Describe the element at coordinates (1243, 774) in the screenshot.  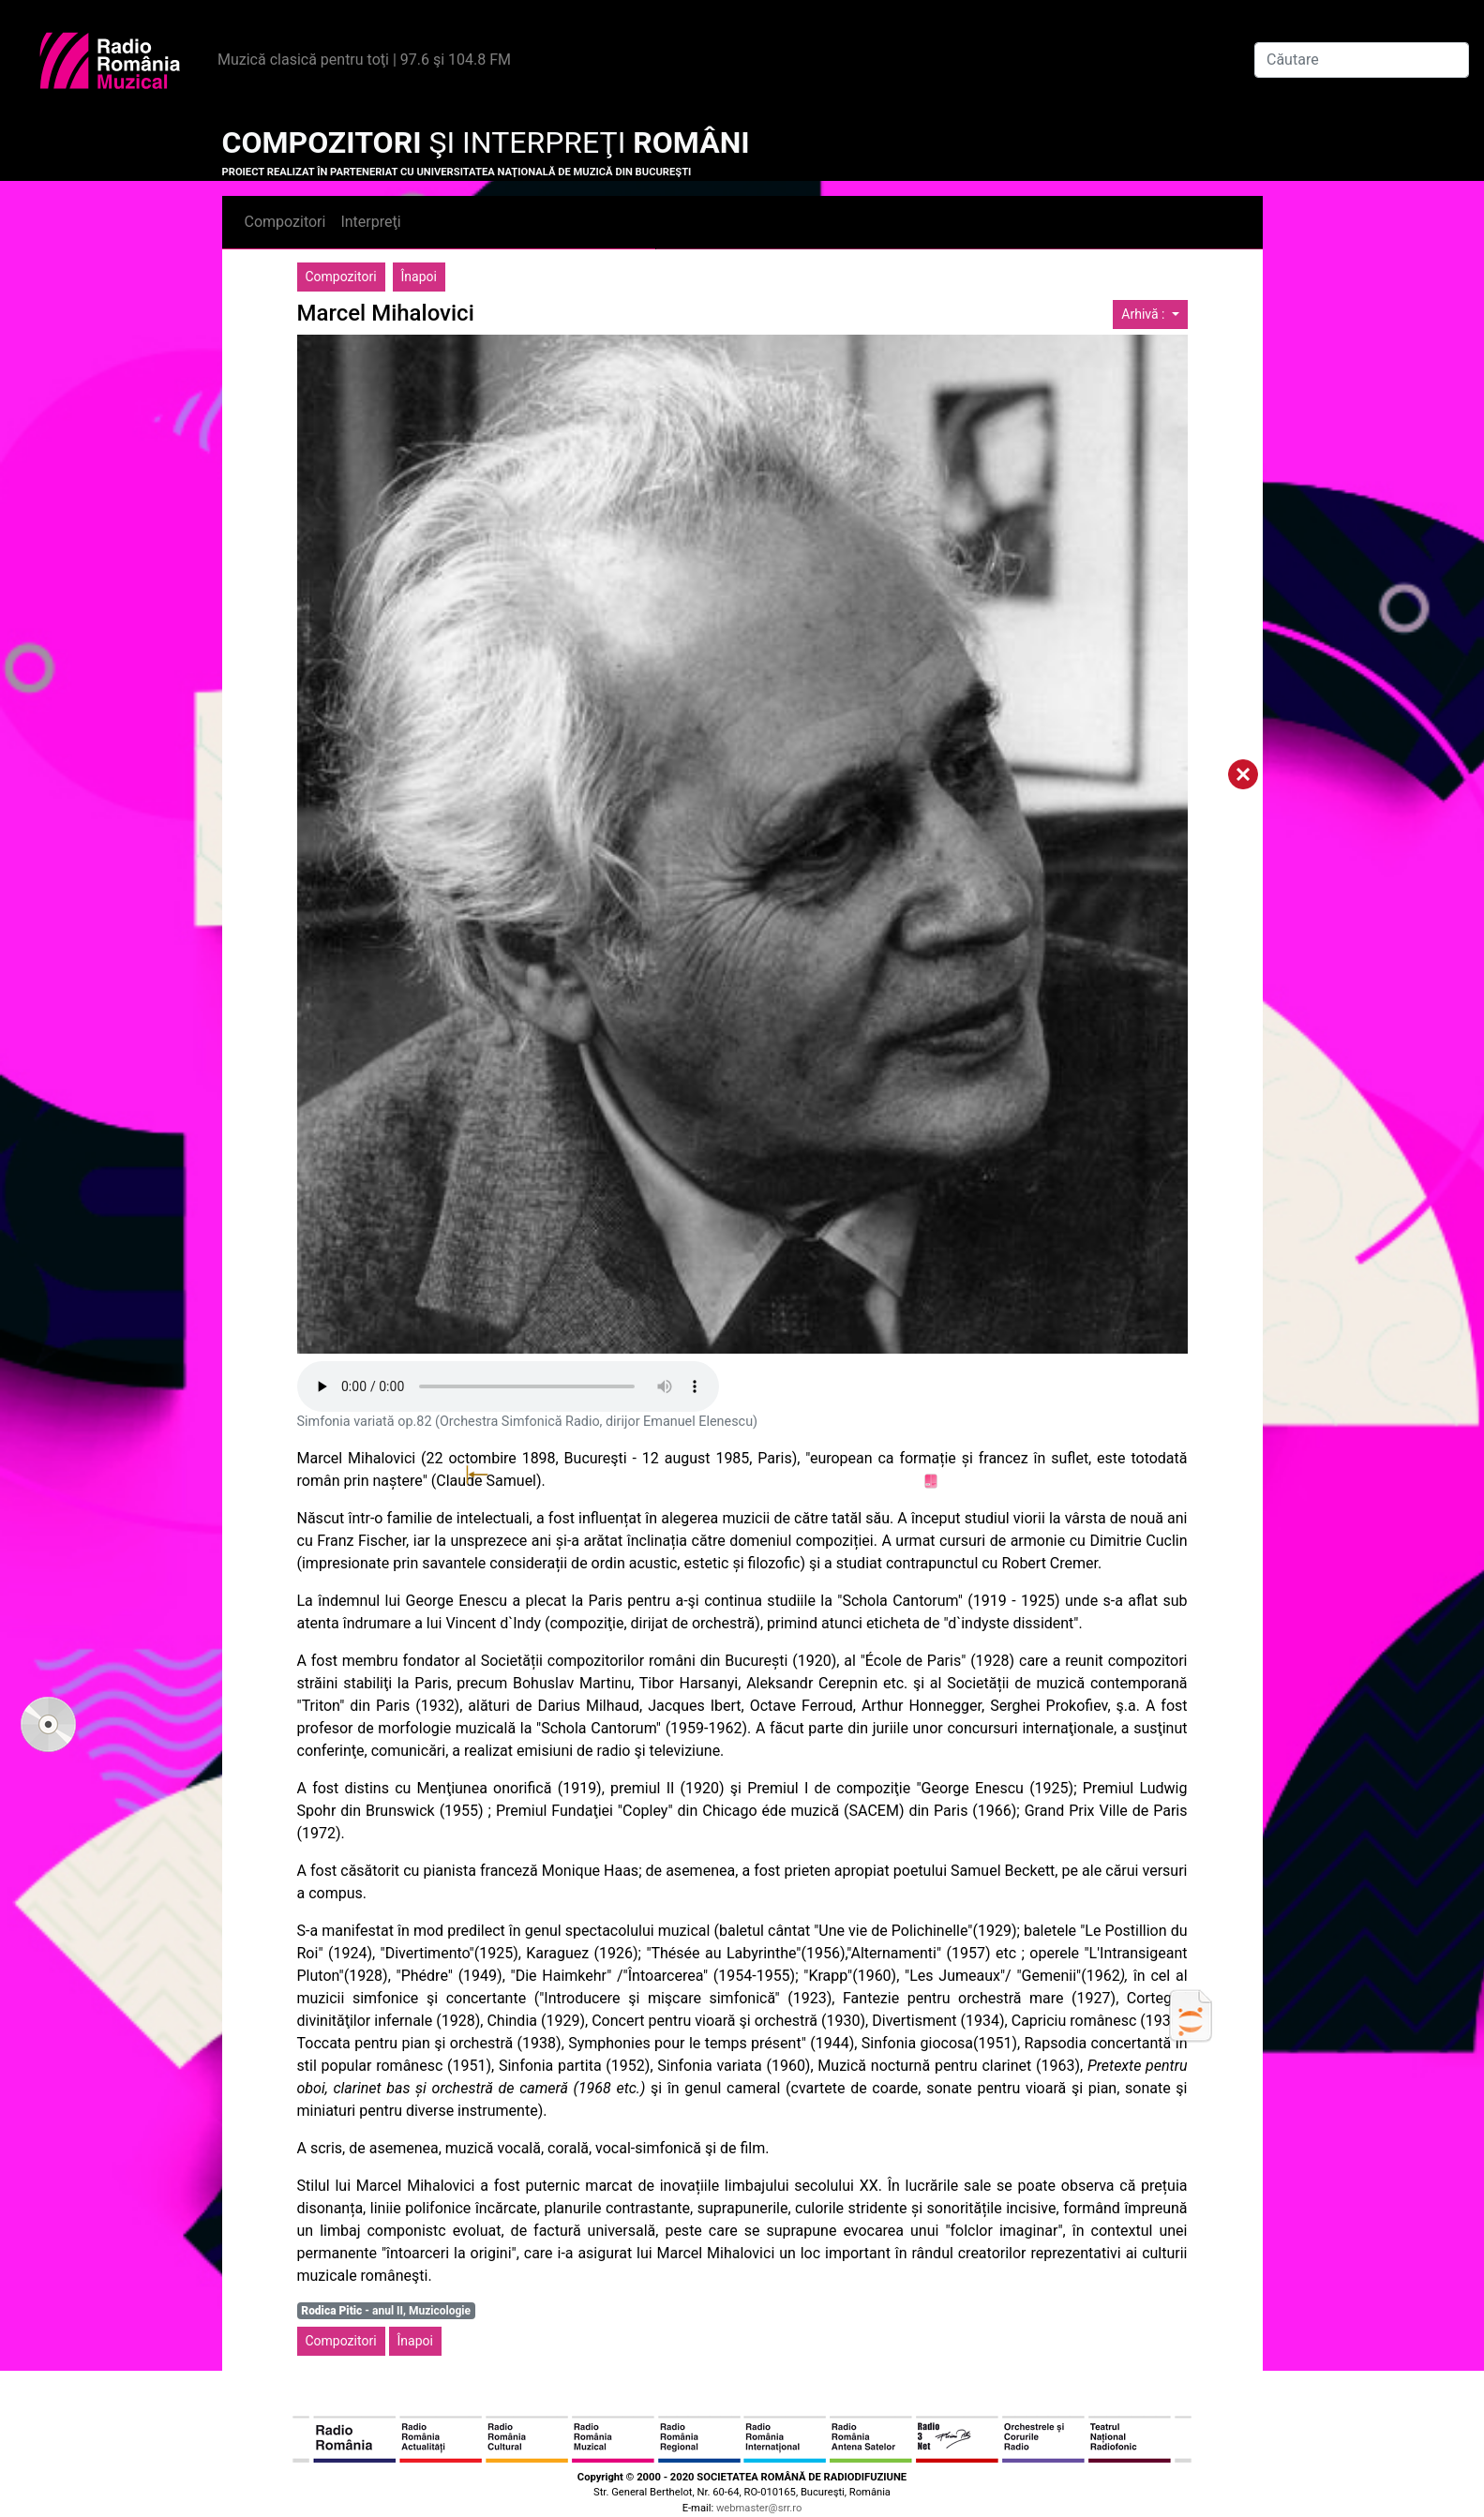
I see `stop or cancel the current process` at that location.